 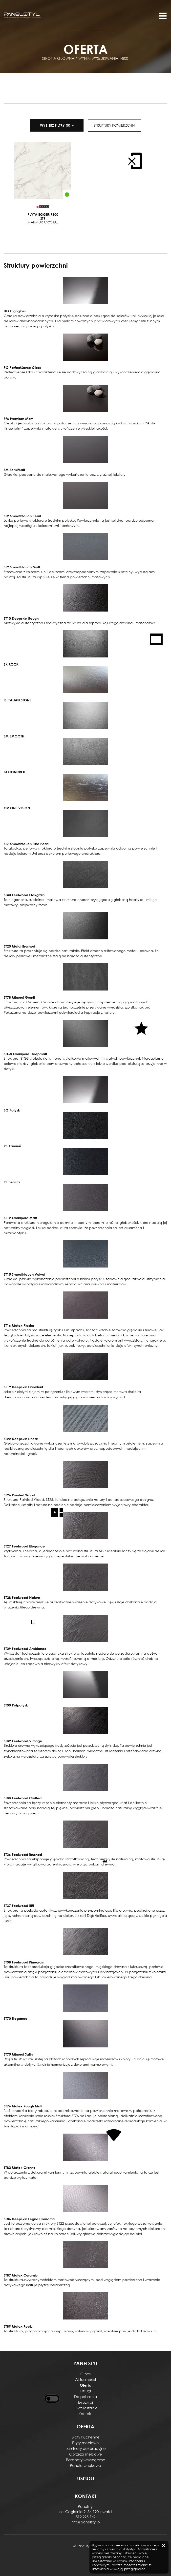 I want to click on indicates full wifi signal strength, so click(x=114, y=2135).